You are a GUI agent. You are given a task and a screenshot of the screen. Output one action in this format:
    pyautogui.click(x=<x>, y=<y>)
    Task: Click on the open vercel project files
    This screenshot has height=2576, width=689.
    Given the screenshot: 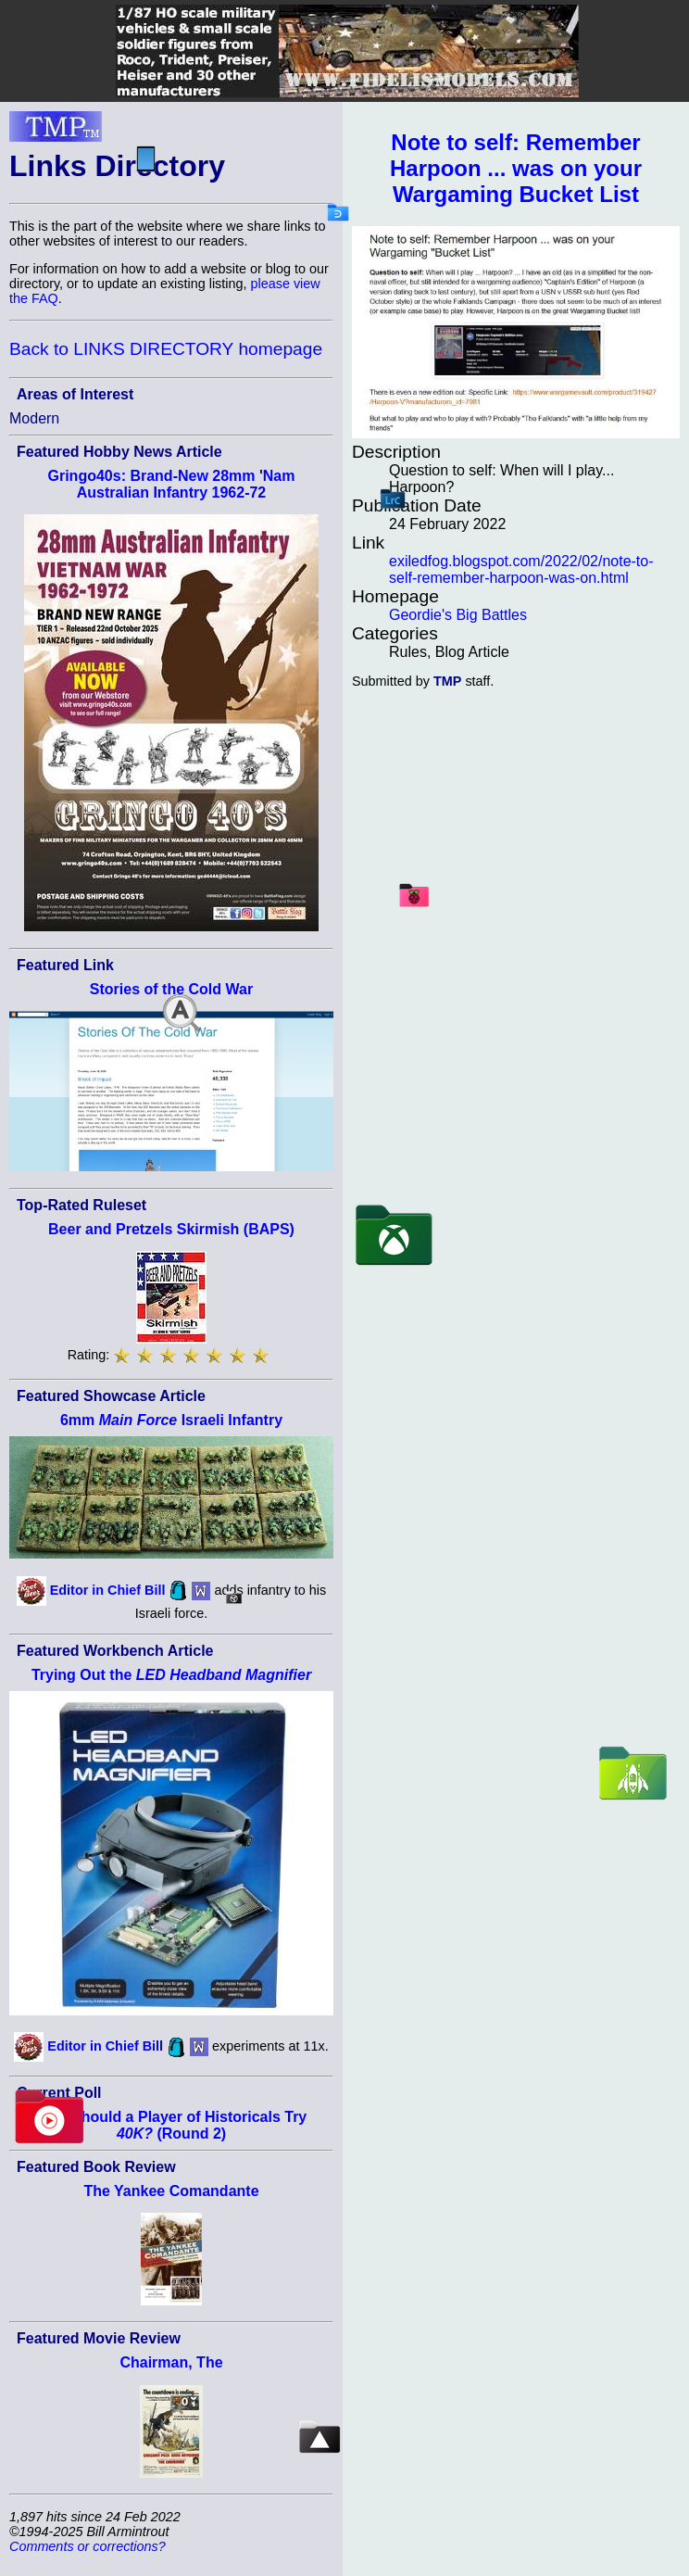 What is the action you would take?
    pyautogui.click(x=319, y=2438)
    